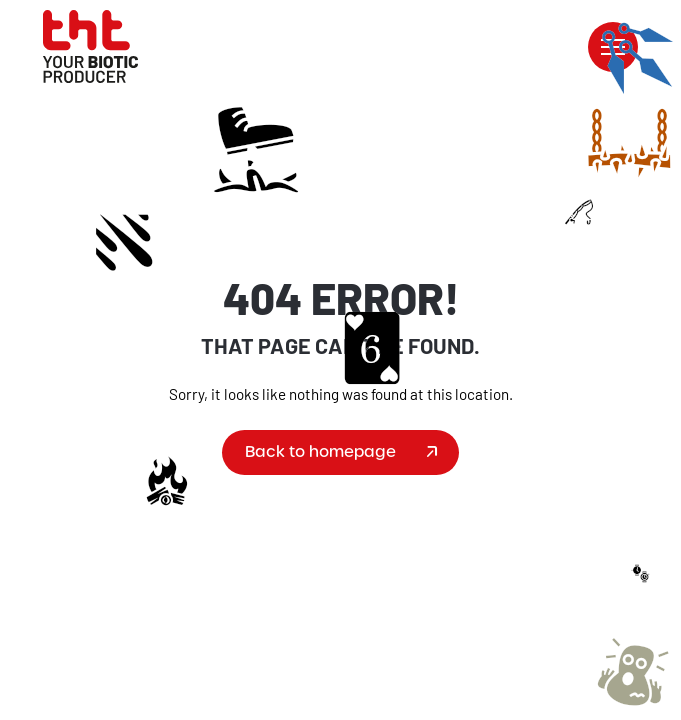  Describe the element at coordinates (637, 58) in the screenshot. I see `select thrown dagger weapon type` at that location.